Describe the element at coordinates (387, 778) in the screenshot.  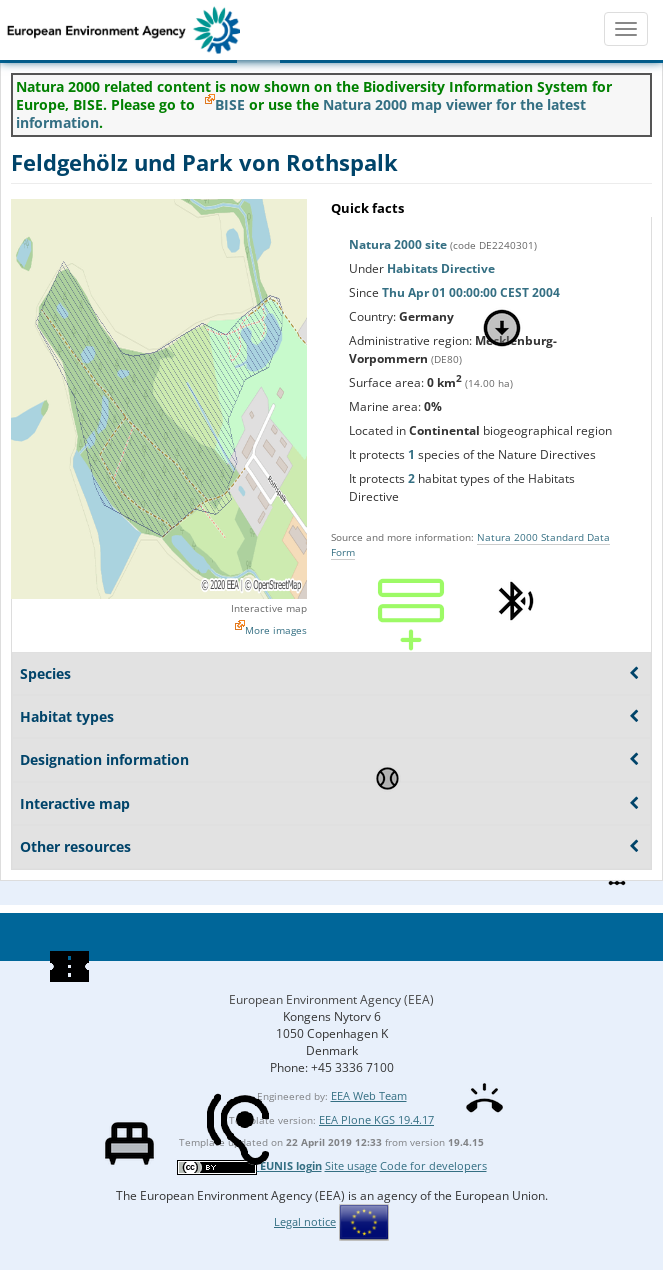
I see `access baseball scores and updates` at that location.